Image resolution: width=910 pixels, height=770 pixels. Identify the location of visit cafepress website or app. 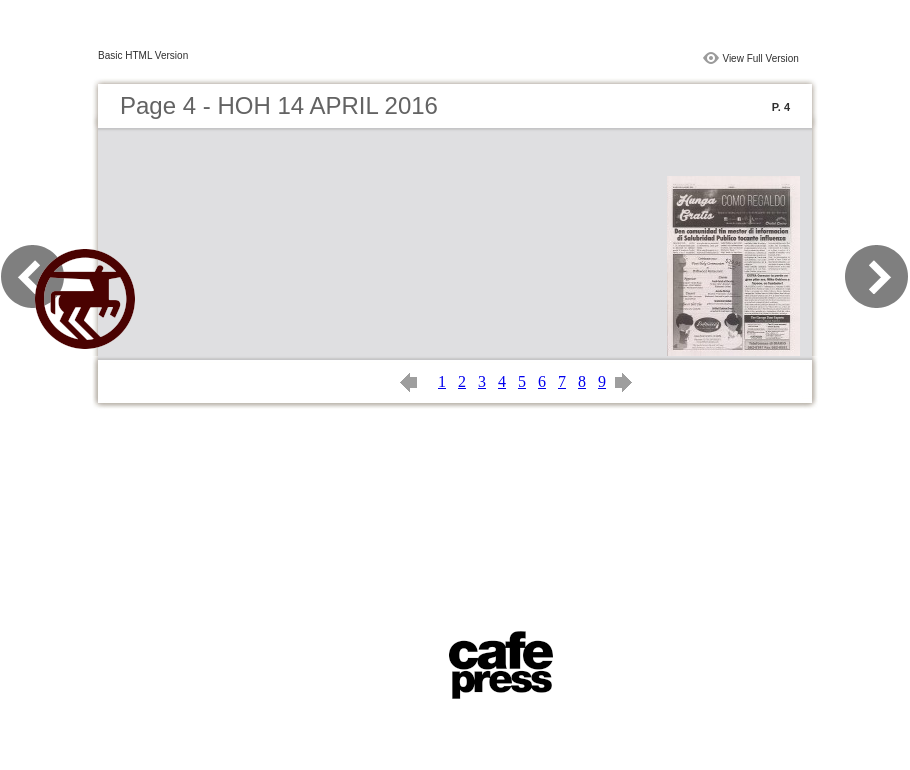
(501, 665).